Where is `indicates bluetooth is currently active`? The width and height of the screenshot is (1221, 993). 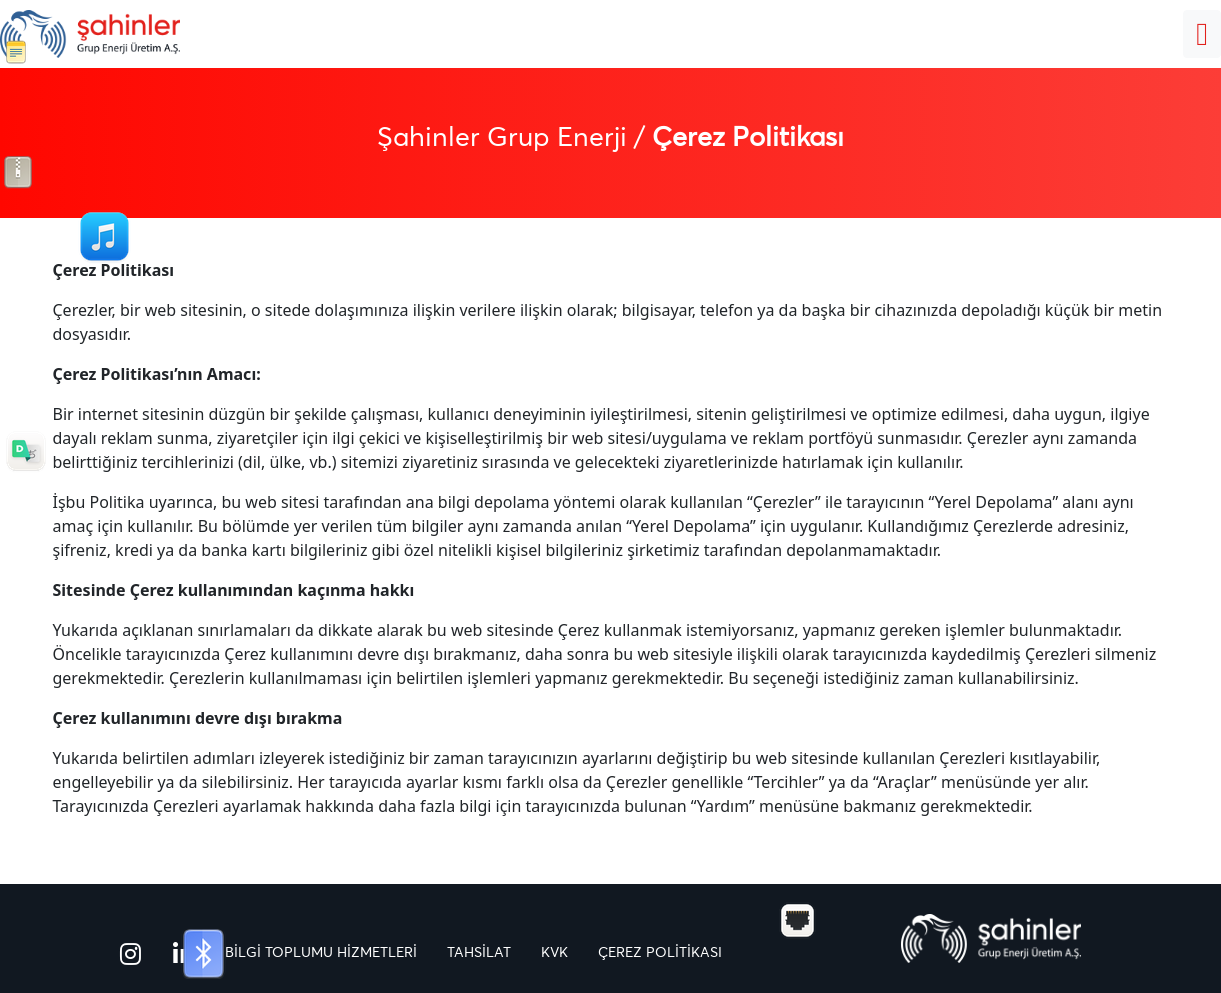
indicates bluetooth is currently active is located at coordinates (203, 953).